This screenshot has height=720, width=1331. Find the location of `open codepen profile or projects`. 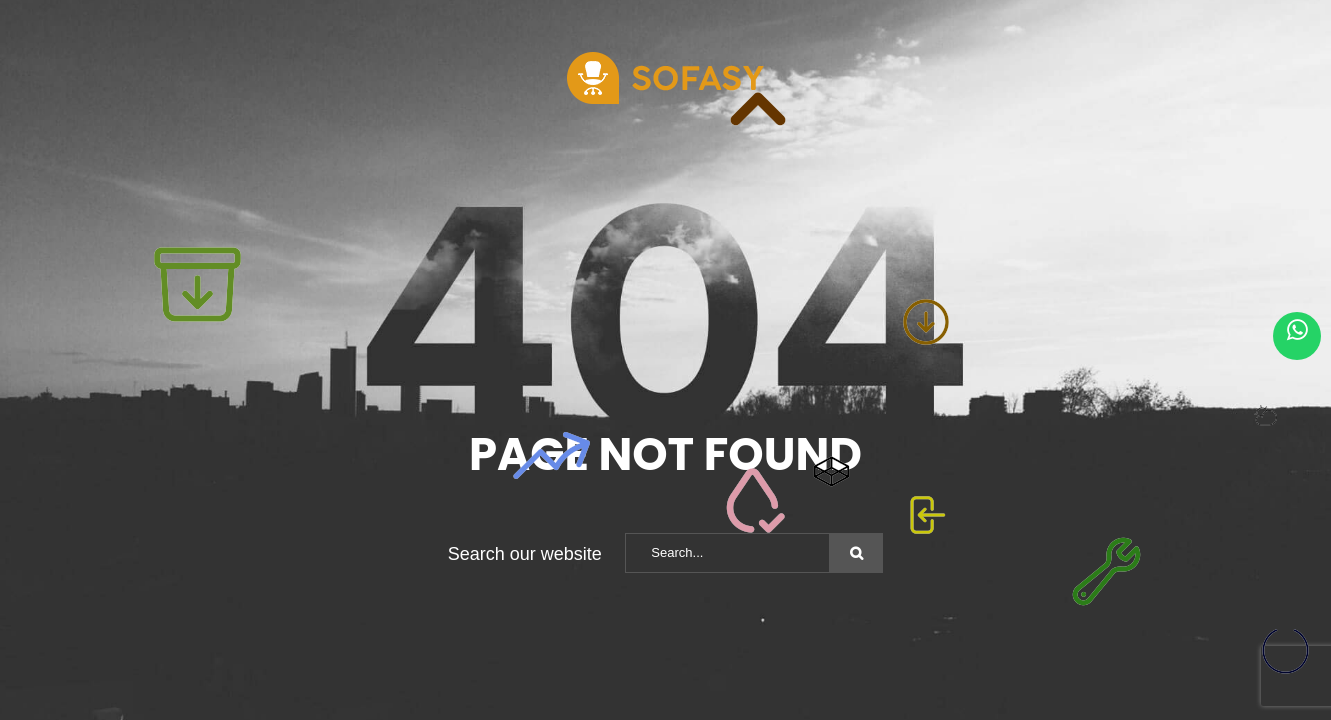

open codepen profile or projects is located at coordinates (831, 471).